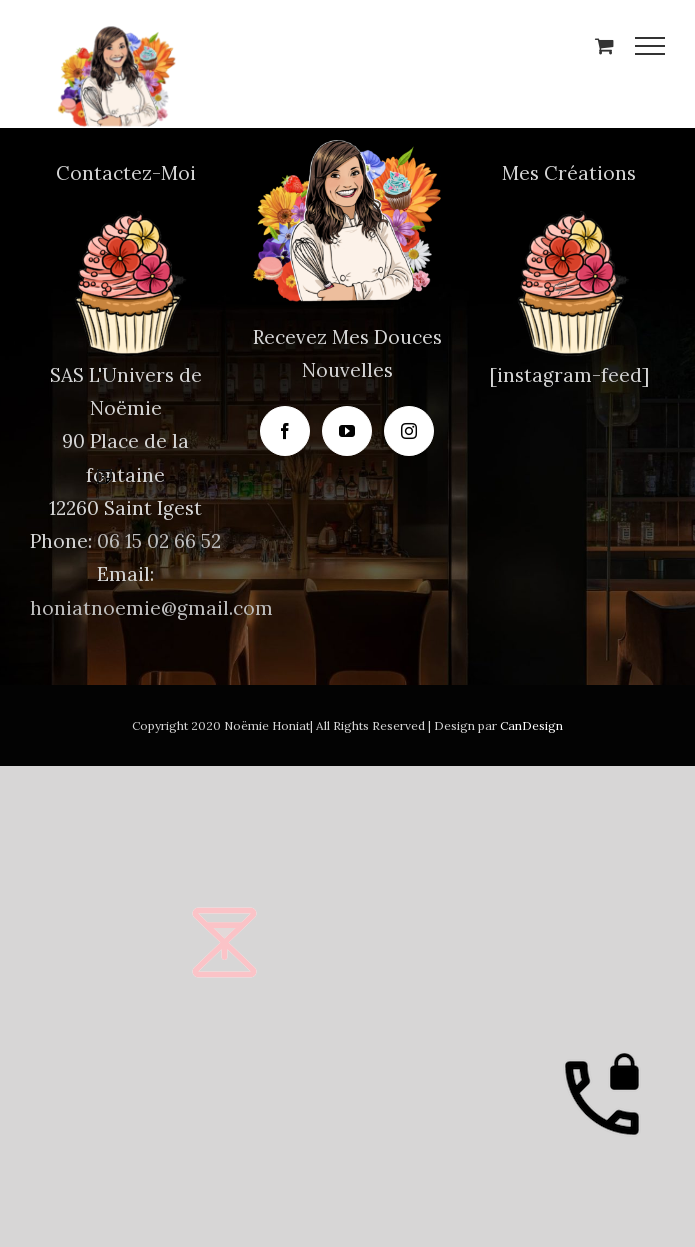 This screenshot has width=695, height=1247. Describe the element at coordinates (224, 942) in the screenshot. I see `indicates loading or processing in progress` at that location.